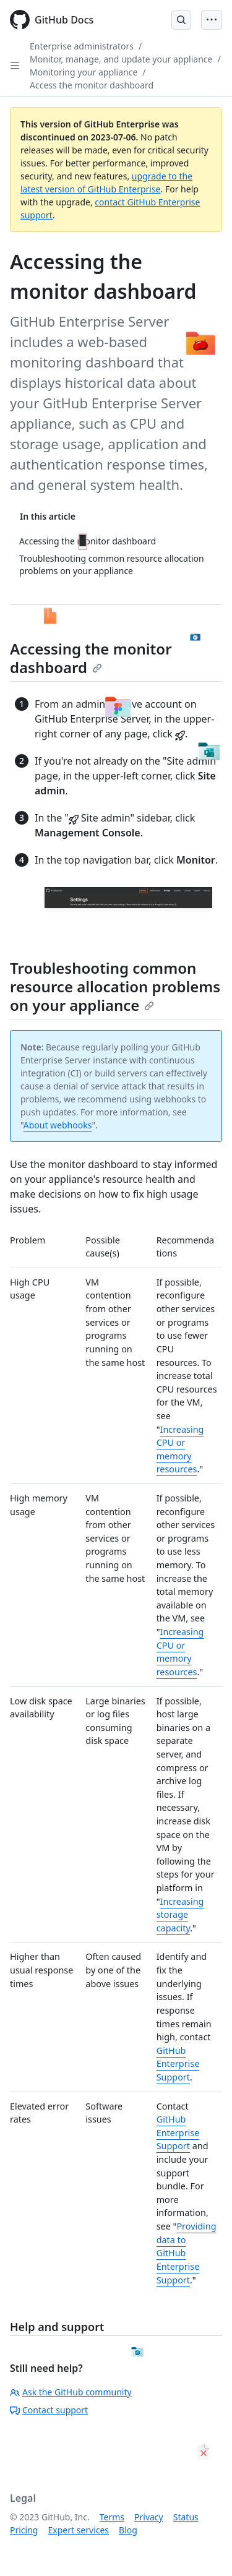  What do you see at coordinates (200, 344) in the screenshot?
I see `open android jelly bean system folder` at bounding box center [200, 344].